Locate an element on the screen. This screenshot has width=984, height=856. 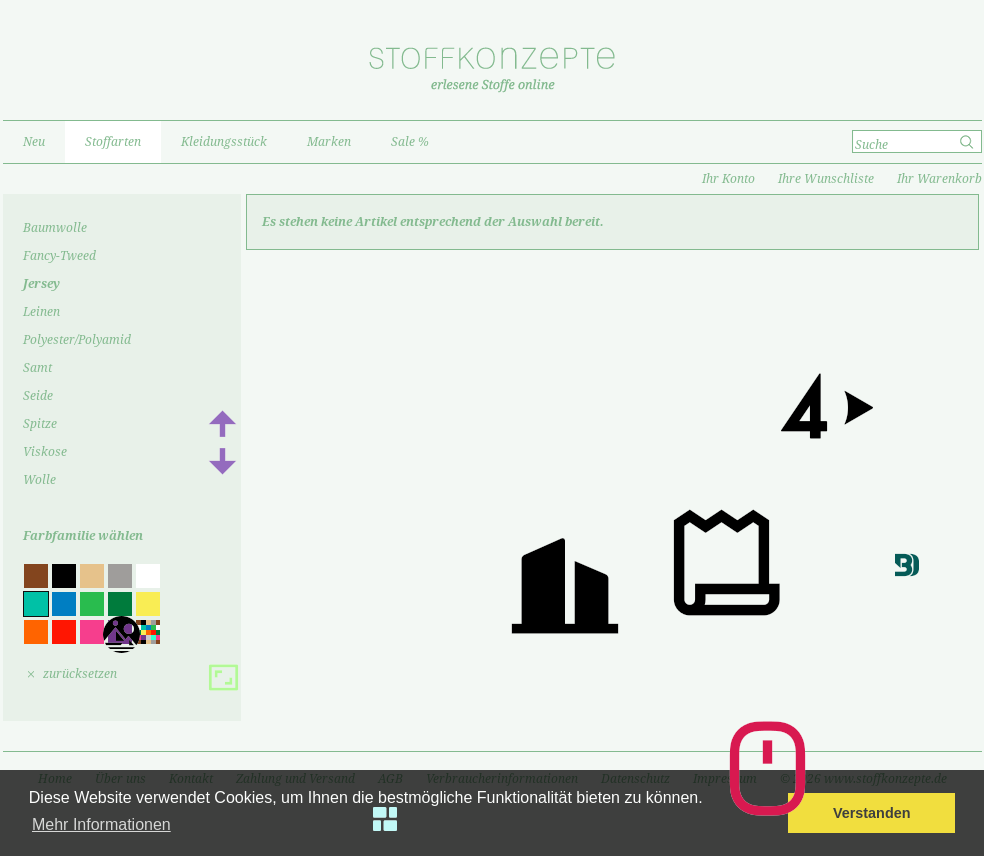
access the dashboard or control panel is located at coordinates (385, 819).